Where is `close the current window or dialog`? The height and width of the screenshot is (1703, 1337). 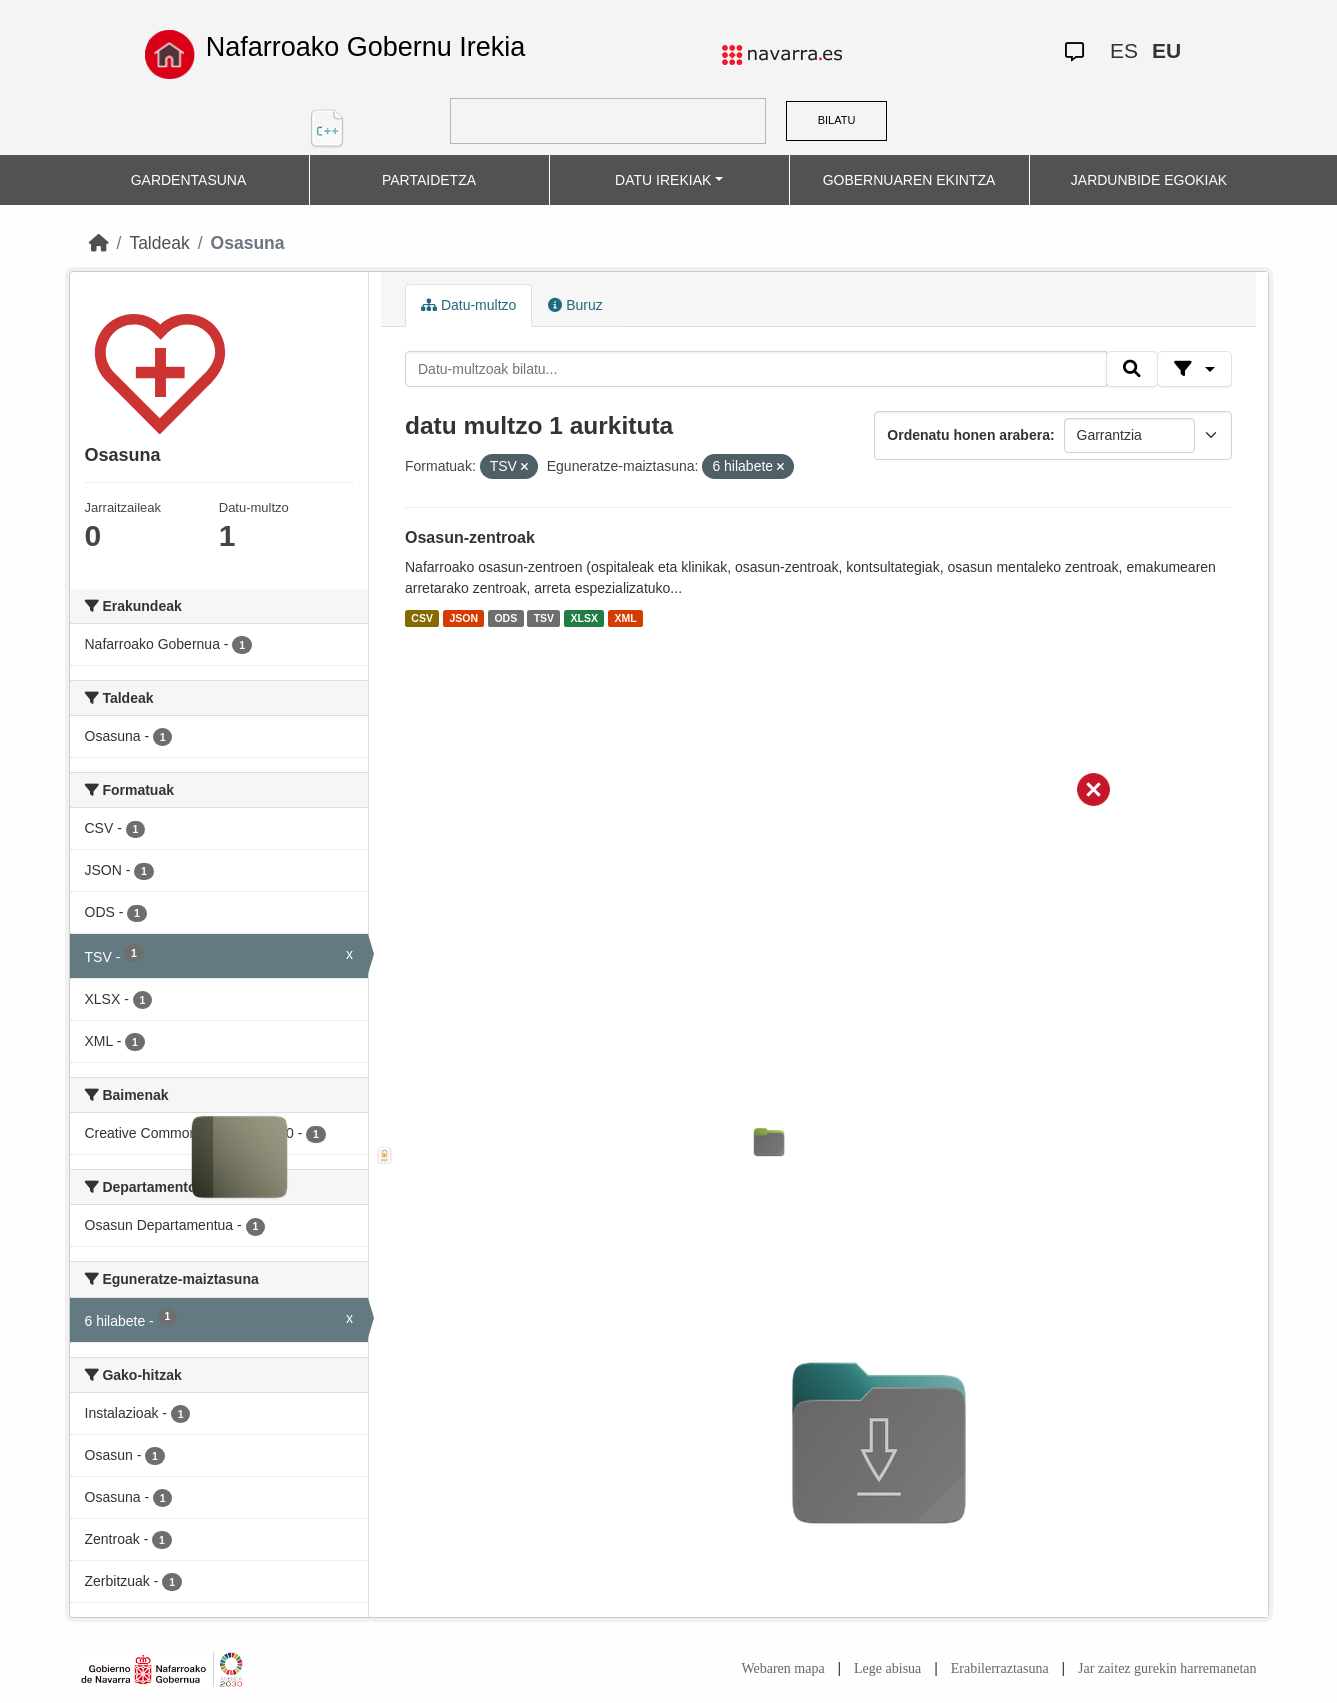
close the current window or dialog is located at coordinates (1093, 789).